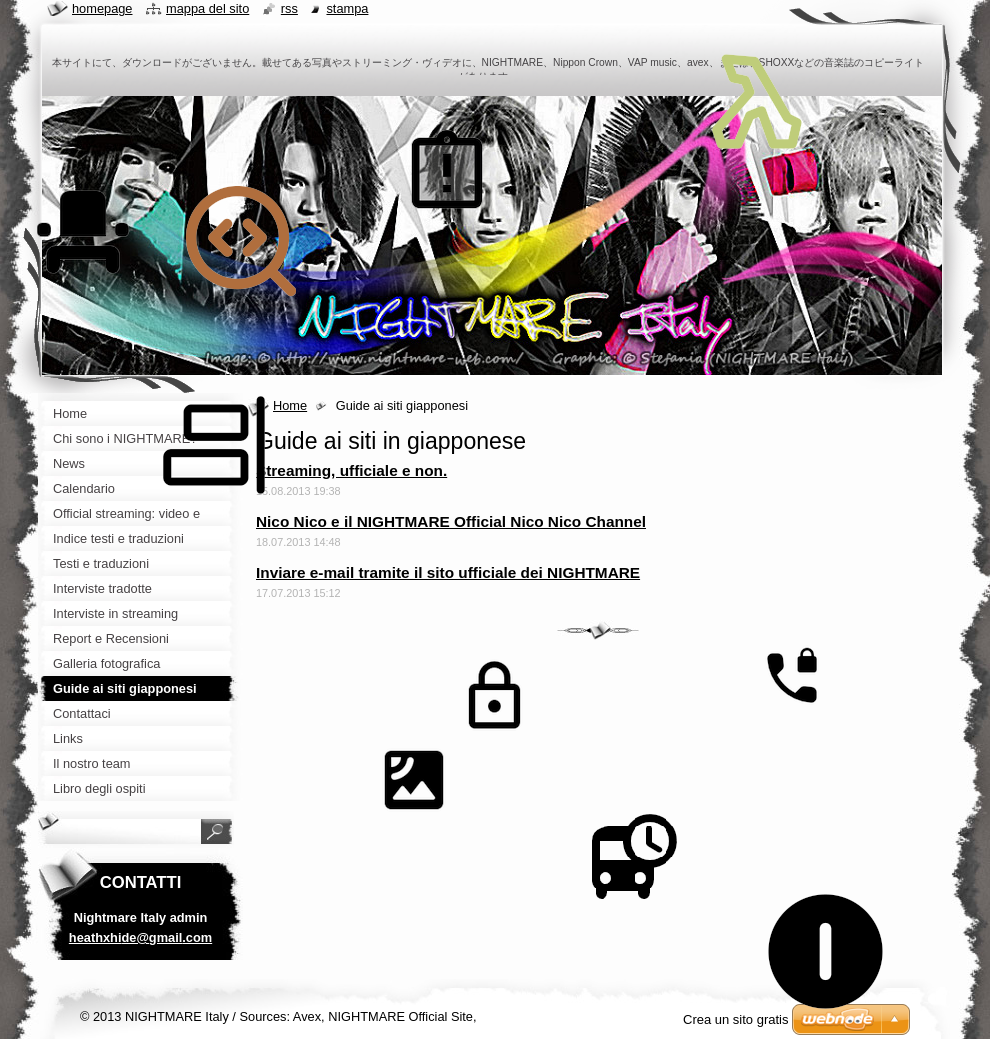 The height and width of the screenshot is (1039, 990). I want to click on align text or content to the right, so click(216, 445).